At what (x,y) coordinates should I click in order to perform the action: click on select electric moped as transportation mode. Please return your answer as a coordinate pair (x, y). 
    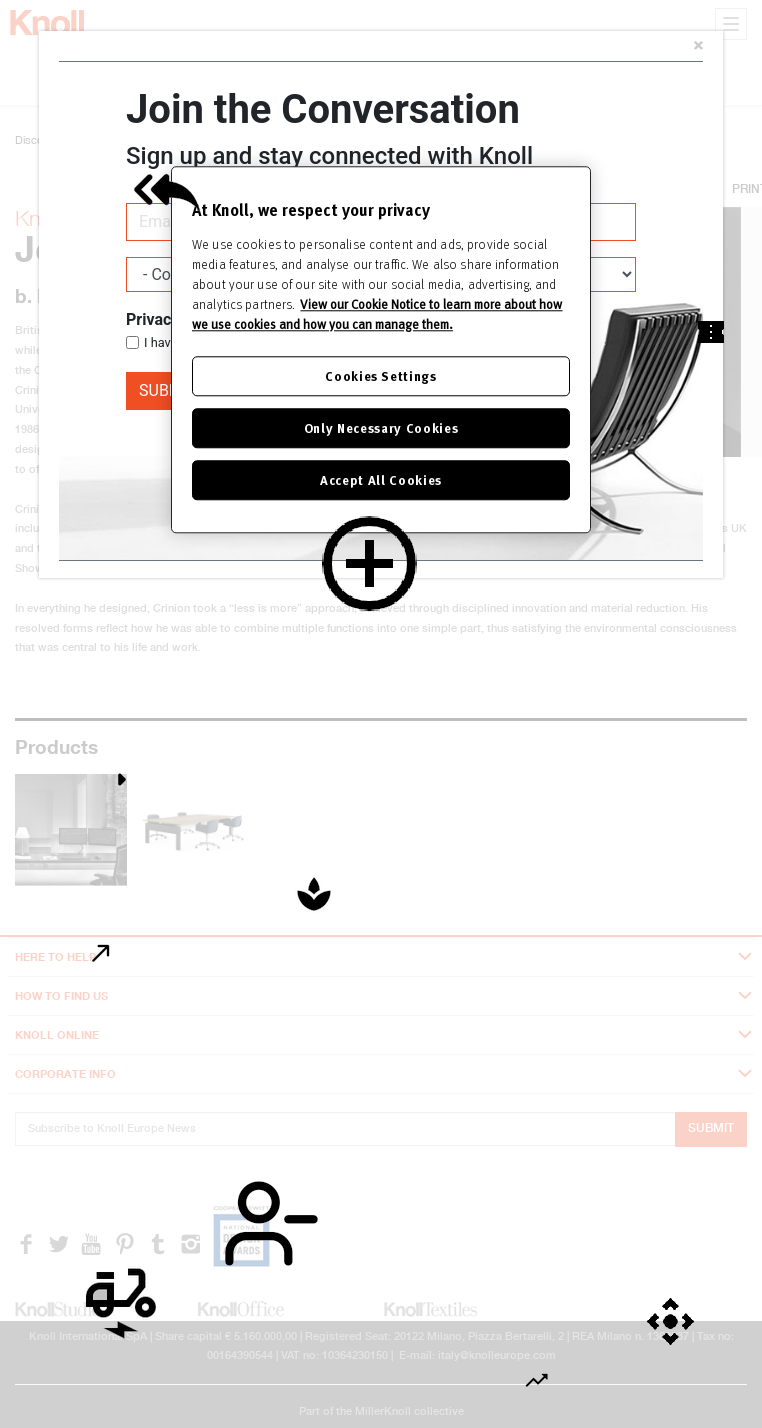
    Looking at the image, I should click on (121, 1300).